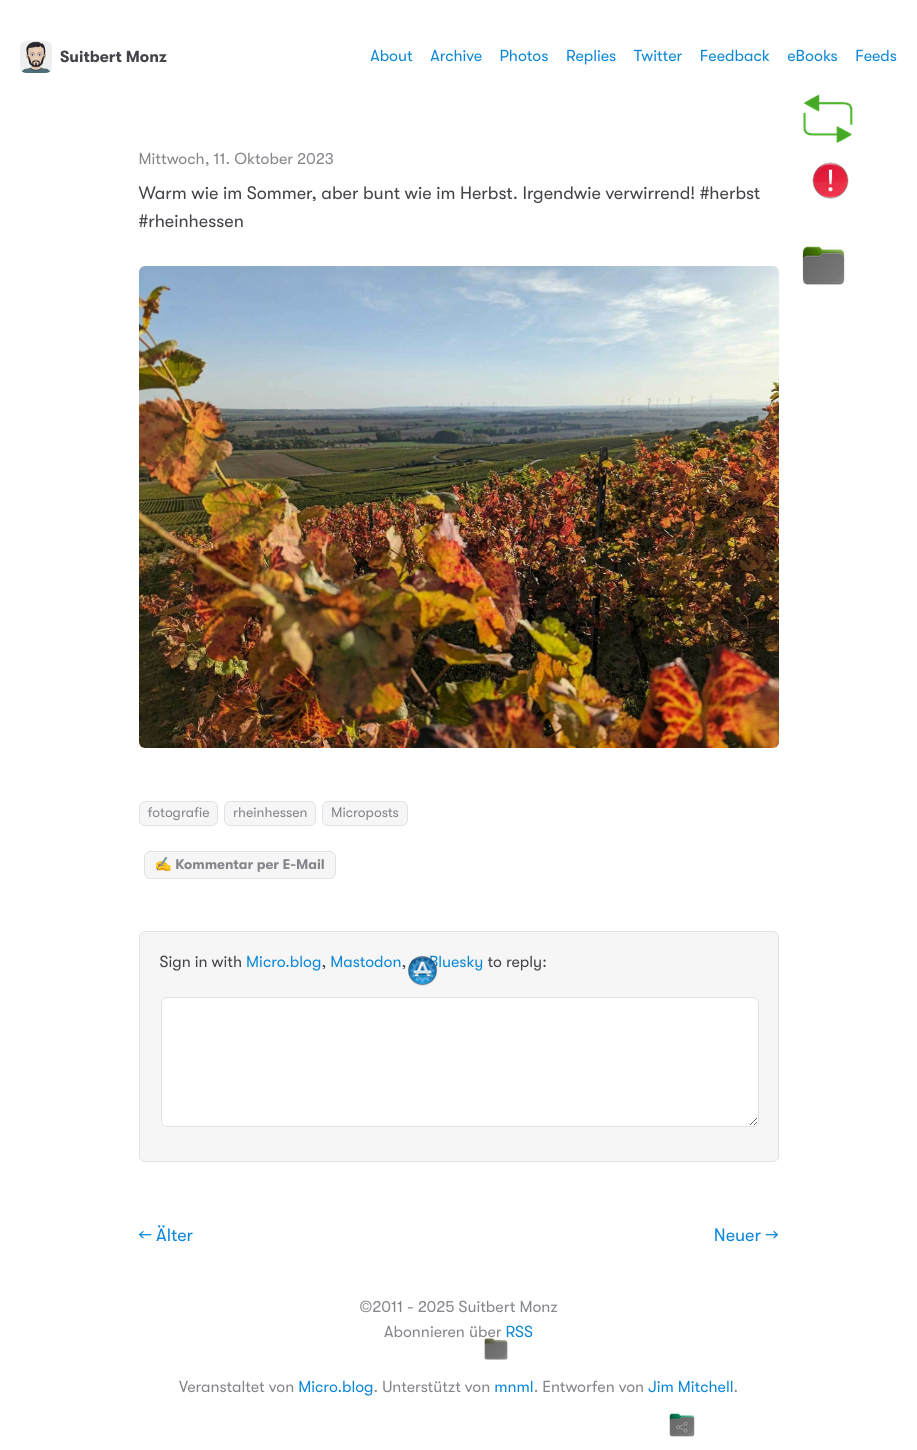  I want to click on open folder to view contents, so click(496, 1349).